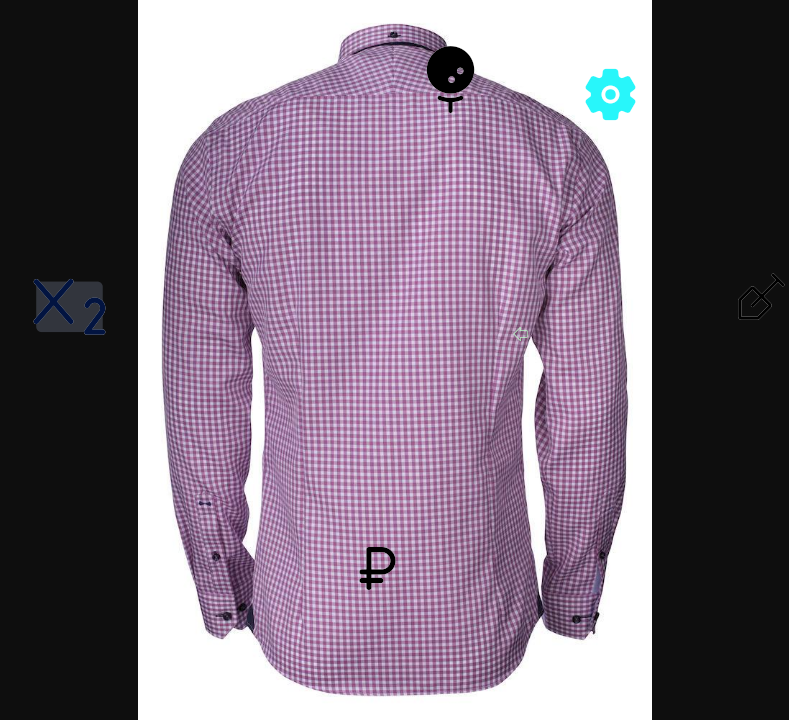  I want to click on access gardening or landscaping tools, so click(760, 297).